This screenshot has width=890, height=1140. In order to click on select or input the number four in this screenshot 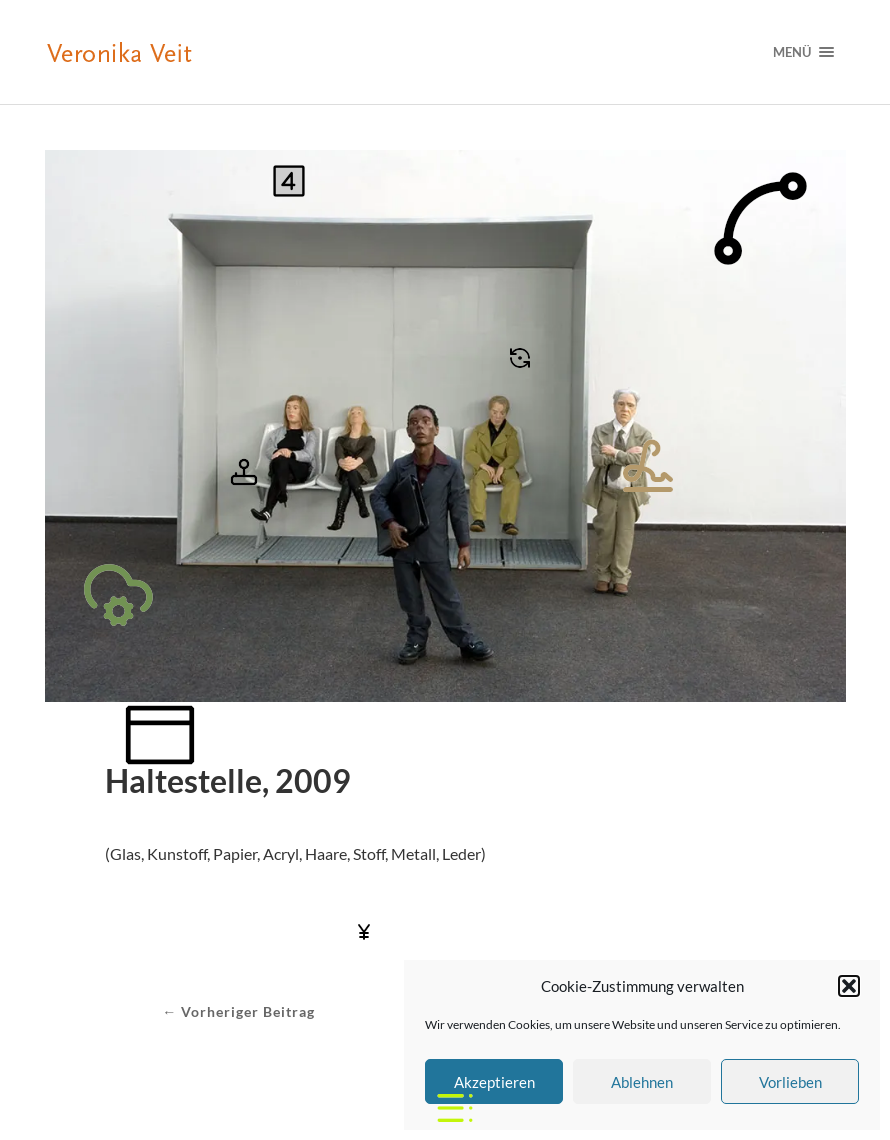, I will do `click(289, 181)`.